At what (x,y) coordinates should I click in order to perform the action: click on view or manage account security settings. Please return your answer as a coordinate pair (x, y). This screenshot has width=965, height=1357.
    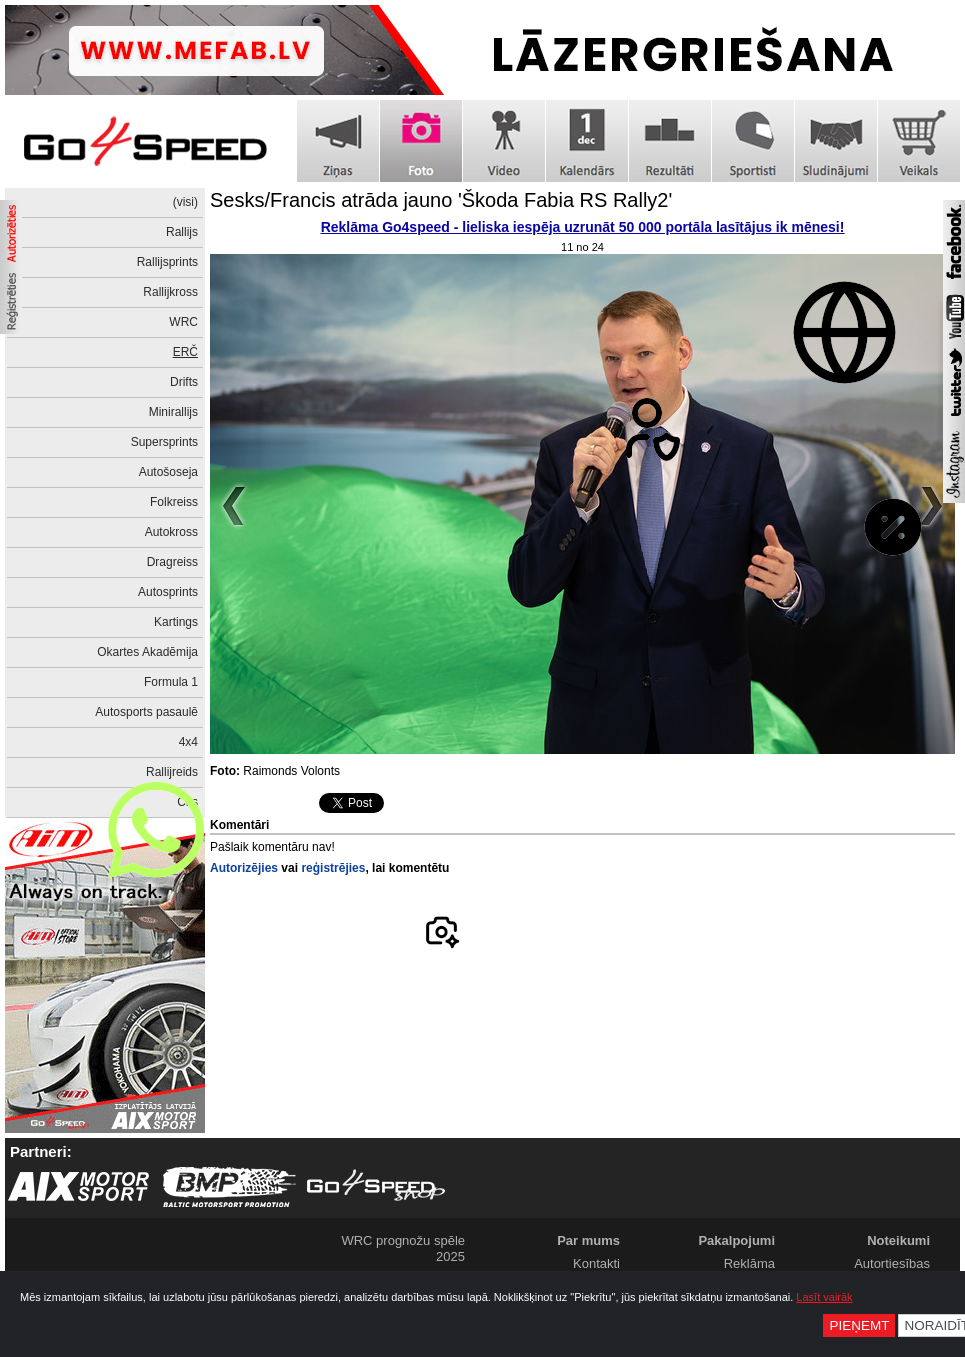
    Looking at the image, I should click on (647, 428).